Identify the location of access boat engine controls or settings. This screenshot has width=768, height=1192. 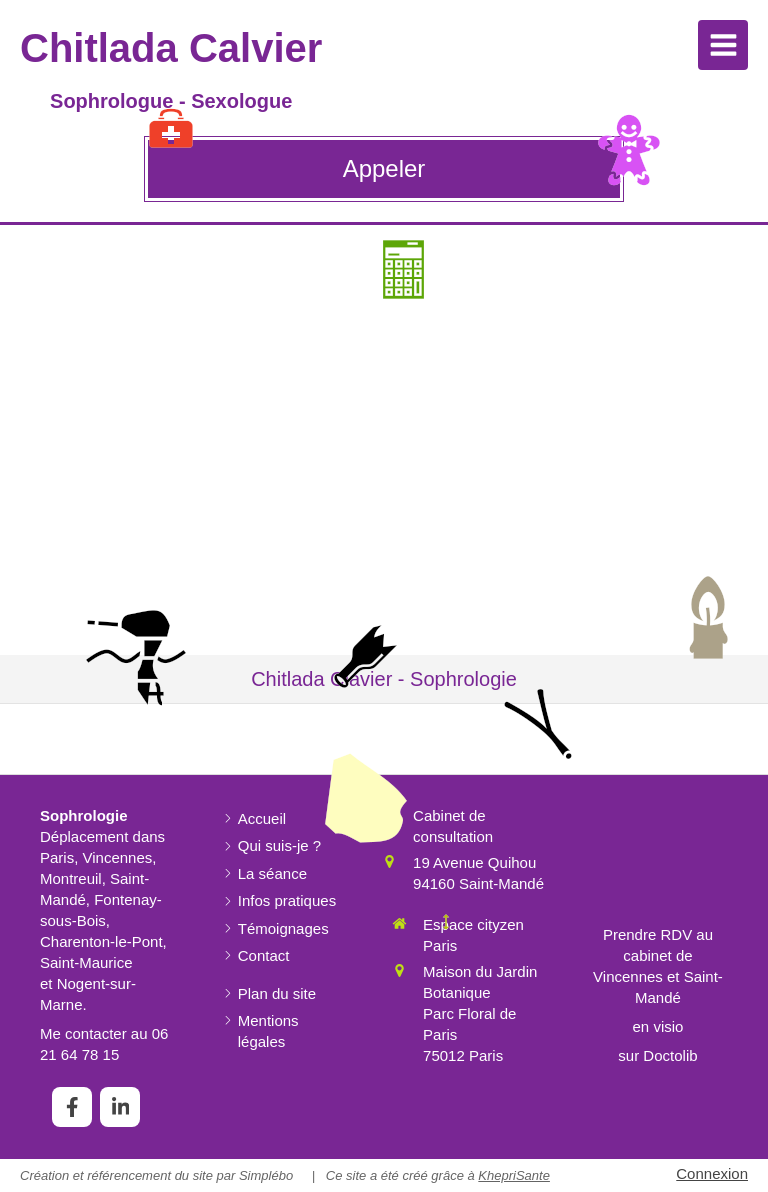
(136, 658).